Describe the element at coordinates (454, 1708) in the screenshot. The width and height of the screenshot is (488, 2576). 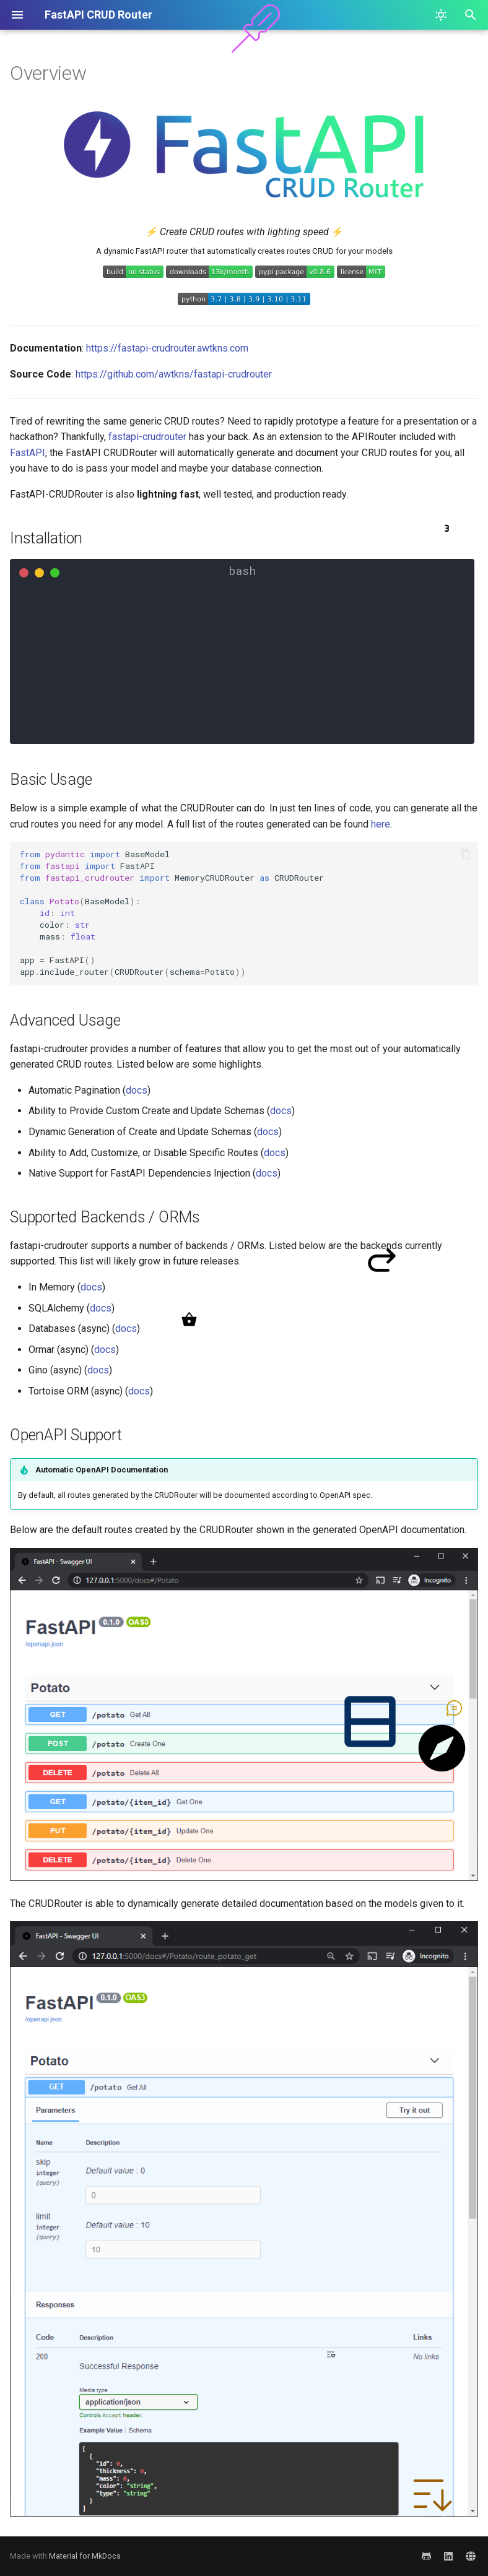
I see `open chat or messaging` at that location.